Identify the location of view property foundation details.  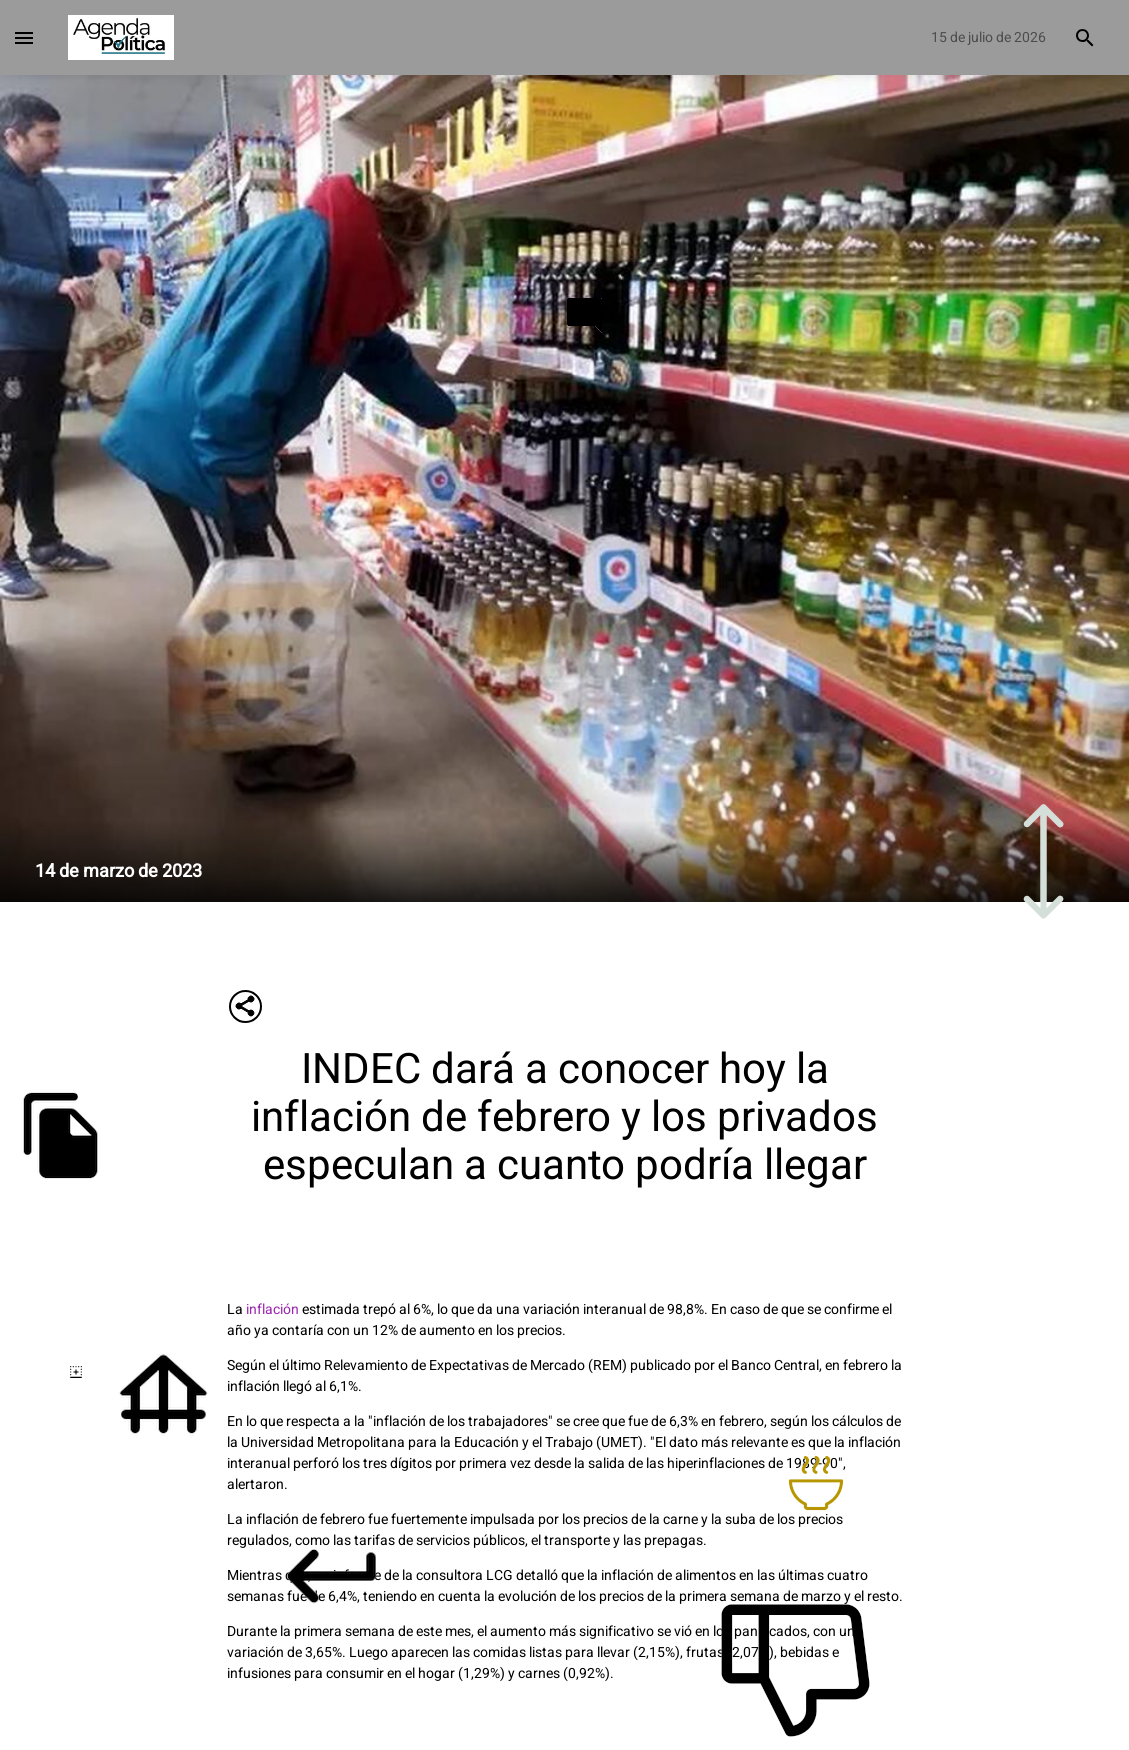
(163, 1395).